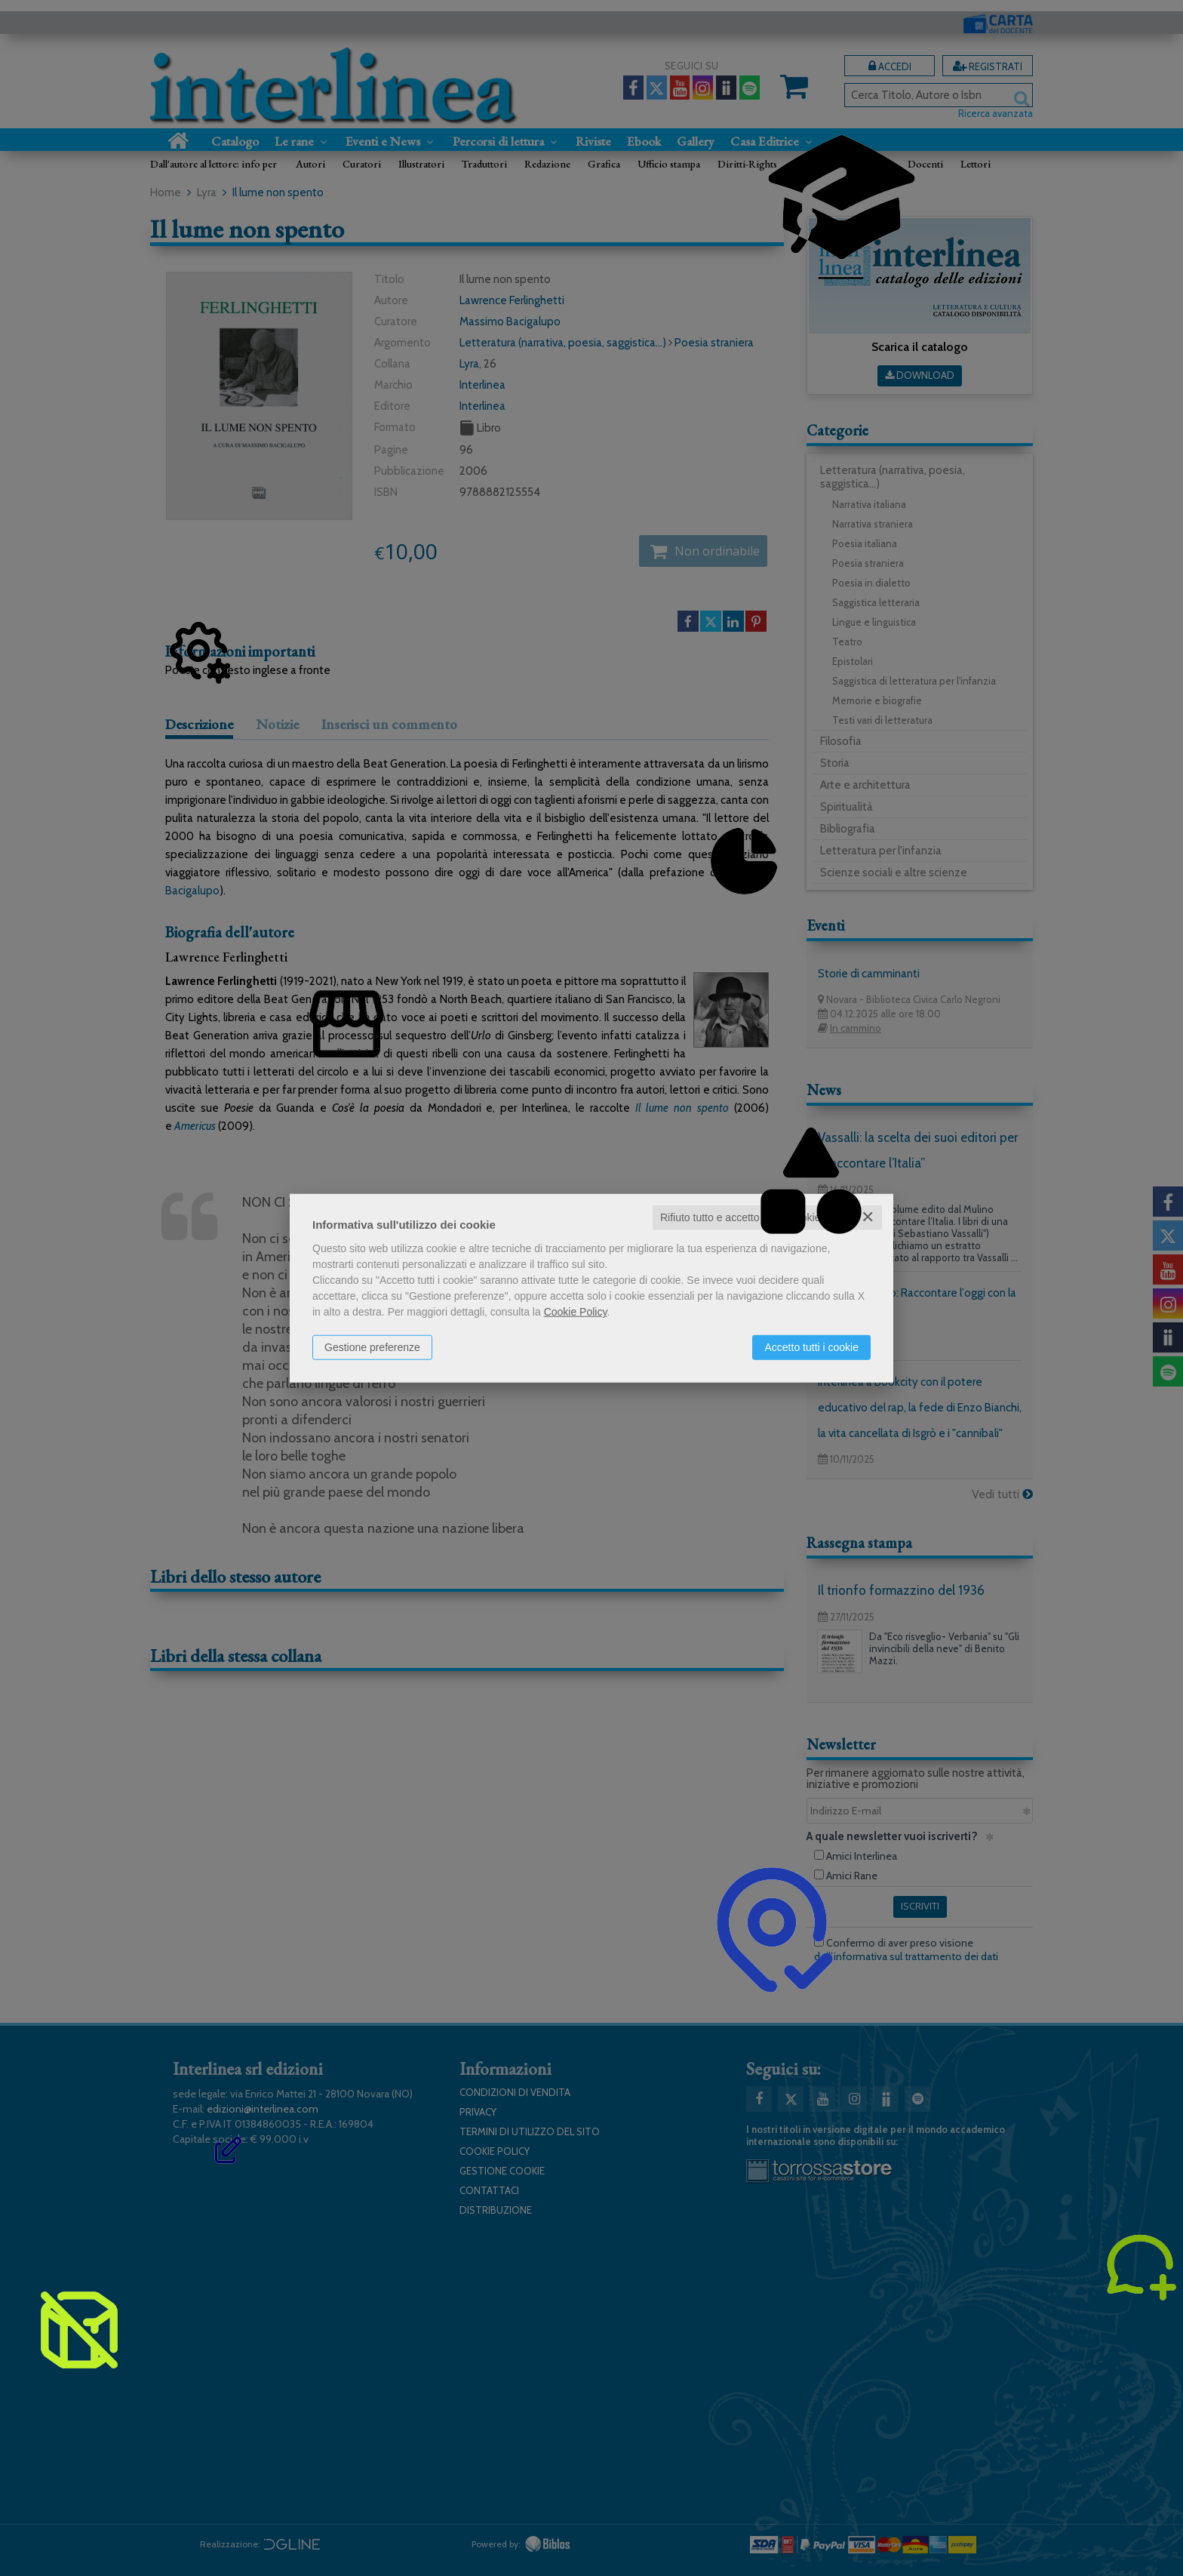  I want to click on access the marketplace or shop, so click(346, 1023).